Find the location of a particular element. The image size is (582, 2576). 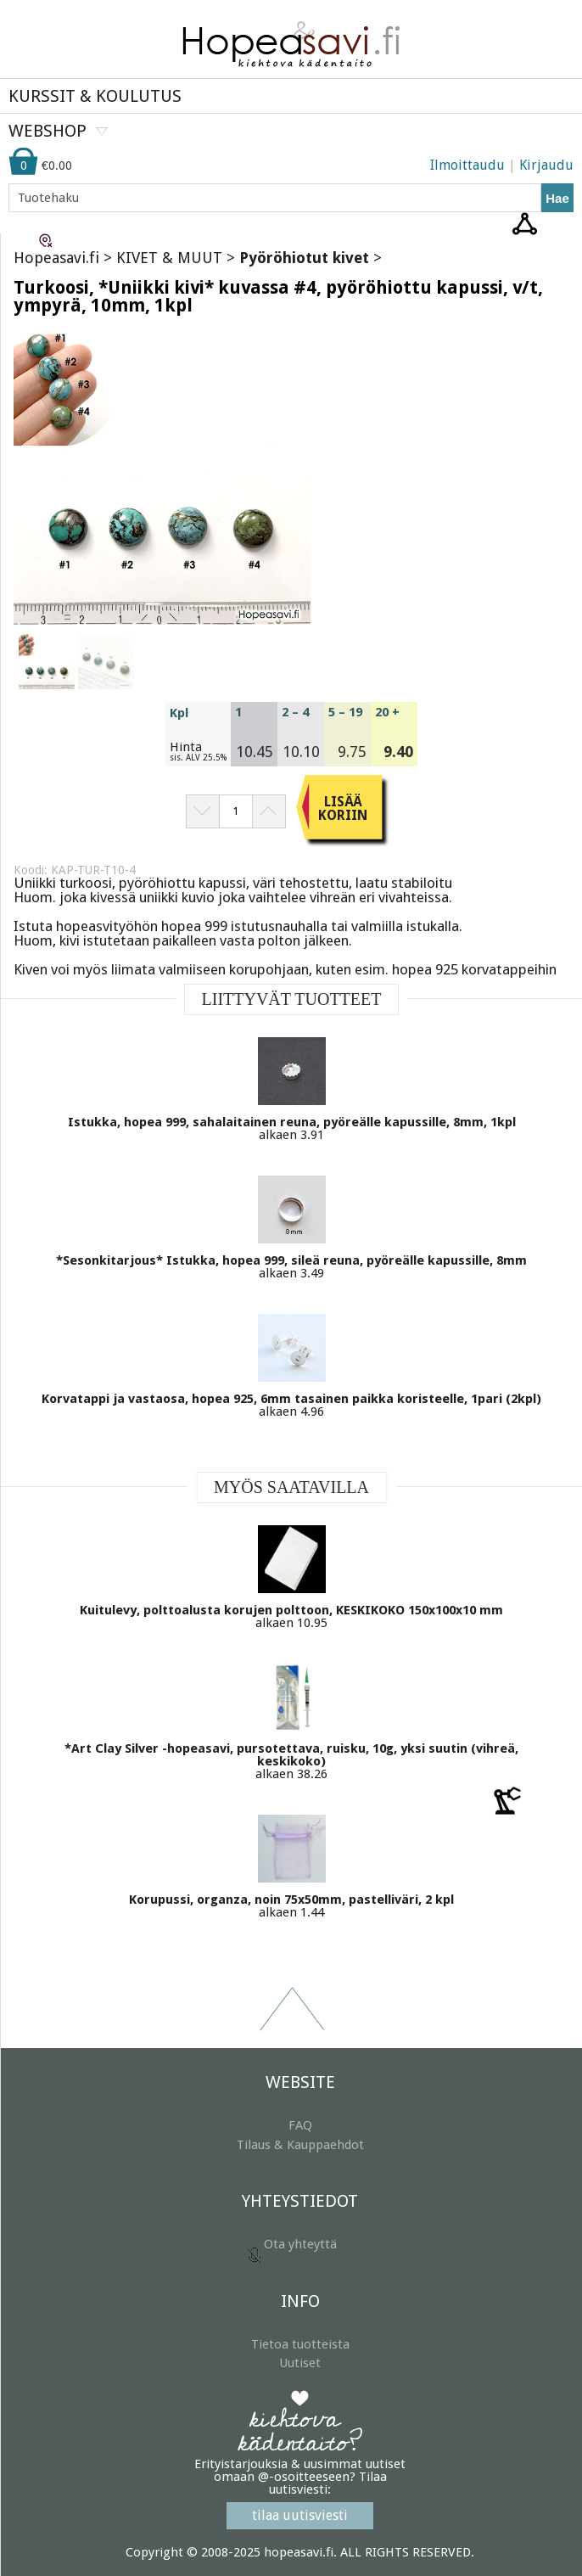

view ring network topology is located at coordinates (524, 223).